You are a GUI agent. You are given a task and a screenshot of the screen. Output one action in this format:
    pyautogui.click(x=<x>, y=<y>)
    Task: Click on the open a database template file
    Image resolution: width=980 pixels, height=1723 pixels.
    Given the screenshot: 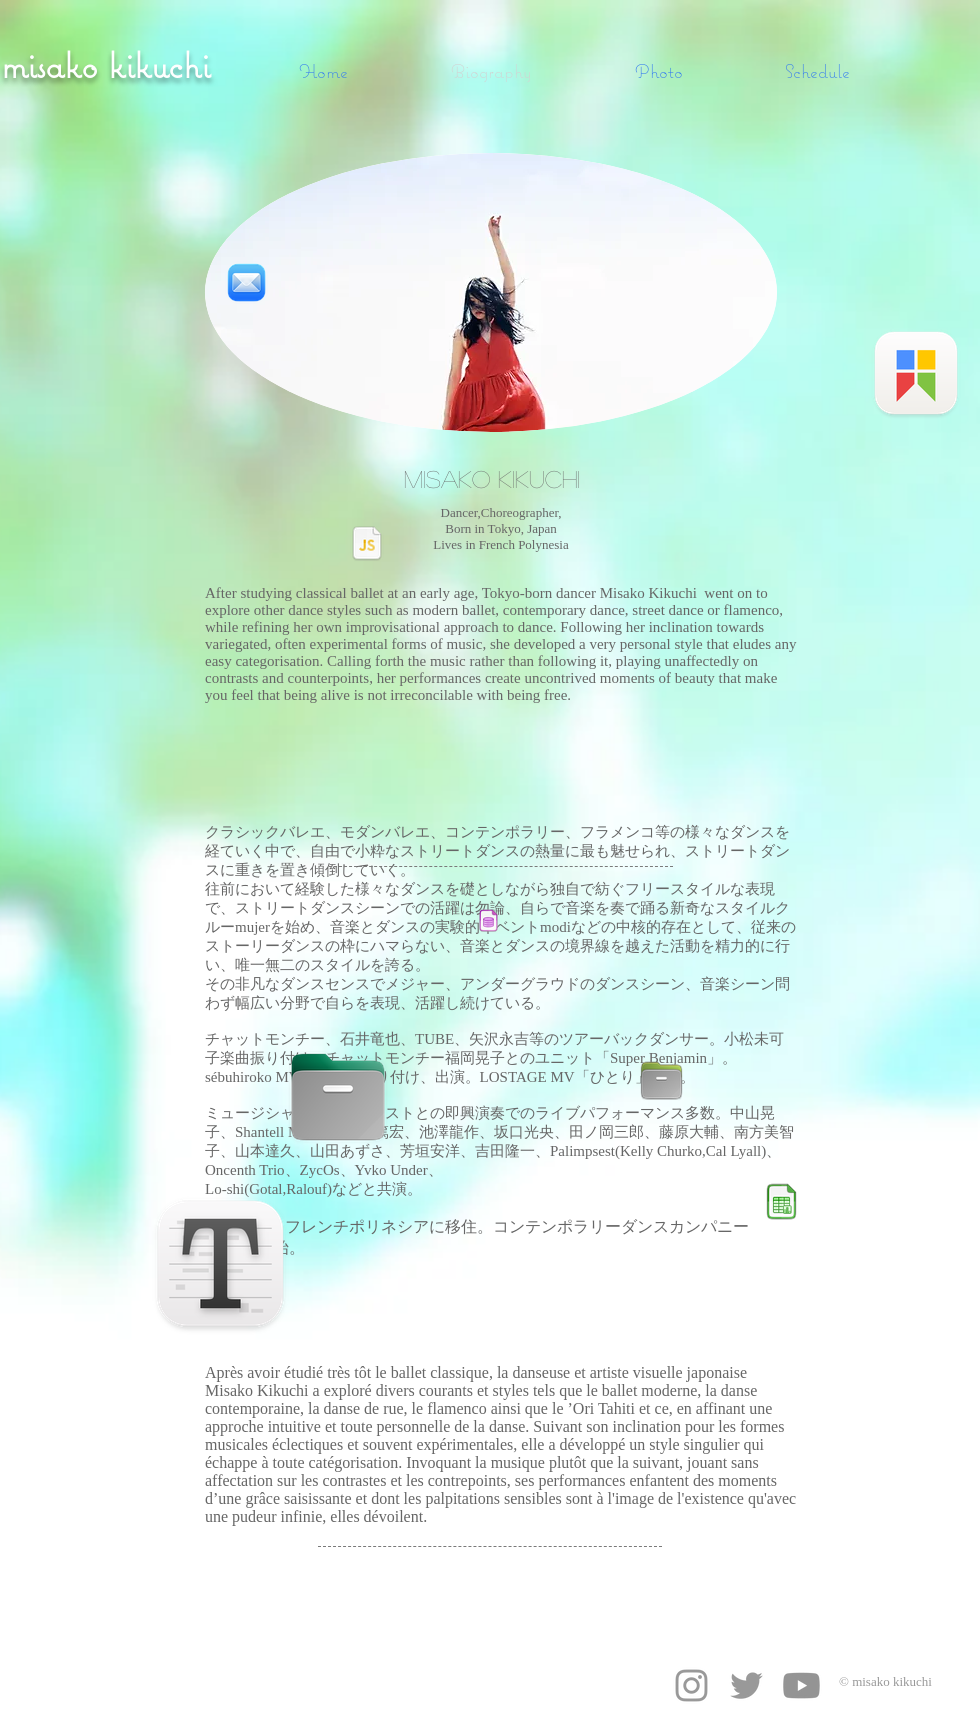 What is the action you would take?
    pyautogui.click(x=488, y=920)
    